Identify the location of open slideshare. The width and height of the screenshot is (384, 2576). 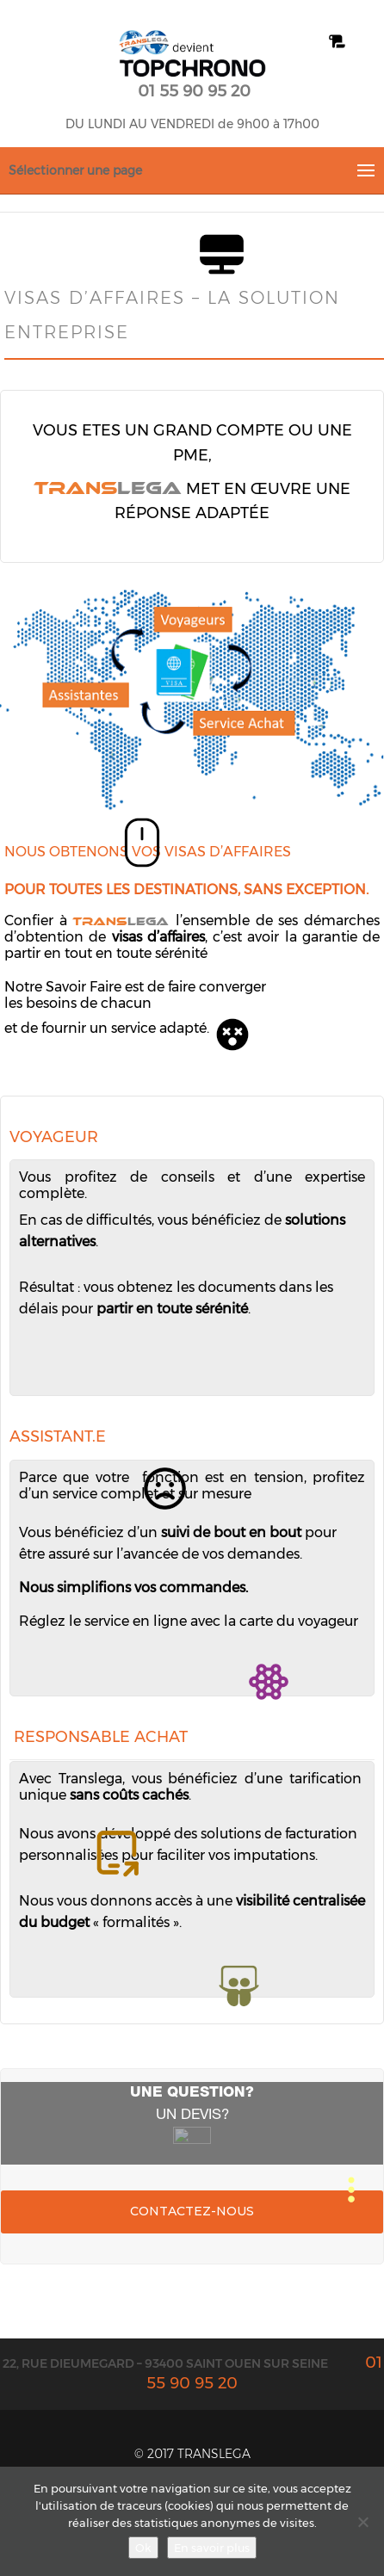
(238, 1986).